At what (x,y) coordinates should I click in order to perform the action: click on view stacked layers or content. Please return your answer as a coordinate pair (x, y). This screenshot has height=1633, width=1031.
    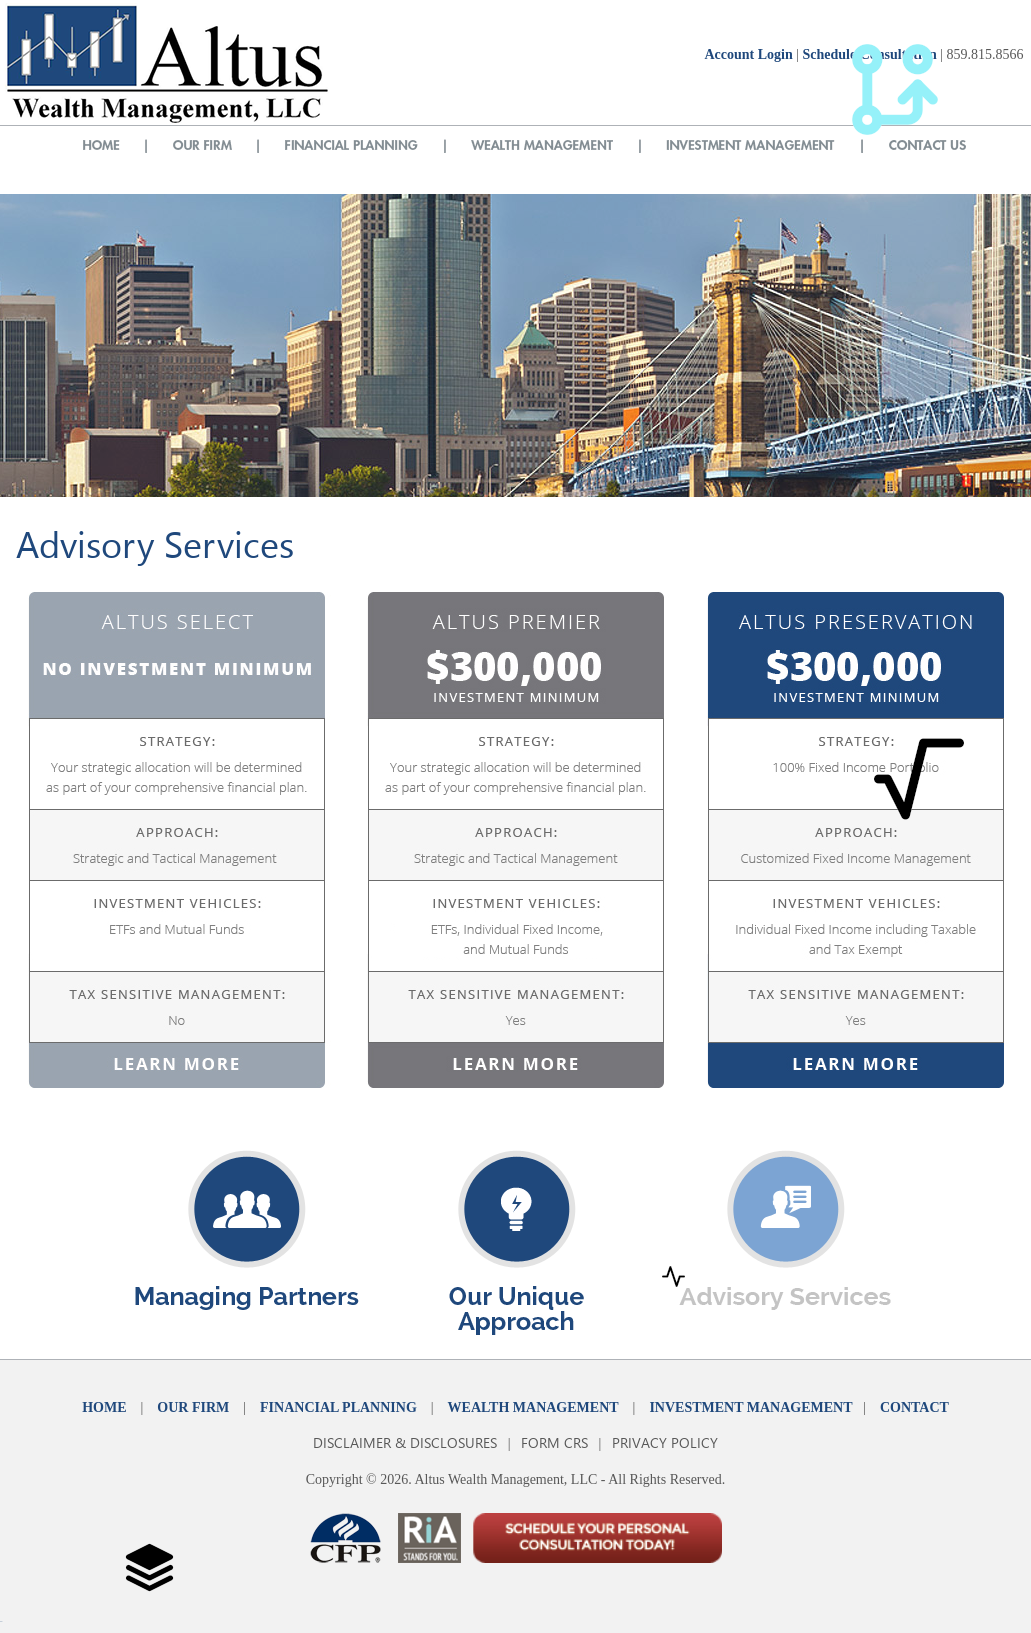
    Looking at the image, I should click on (149, 1567).